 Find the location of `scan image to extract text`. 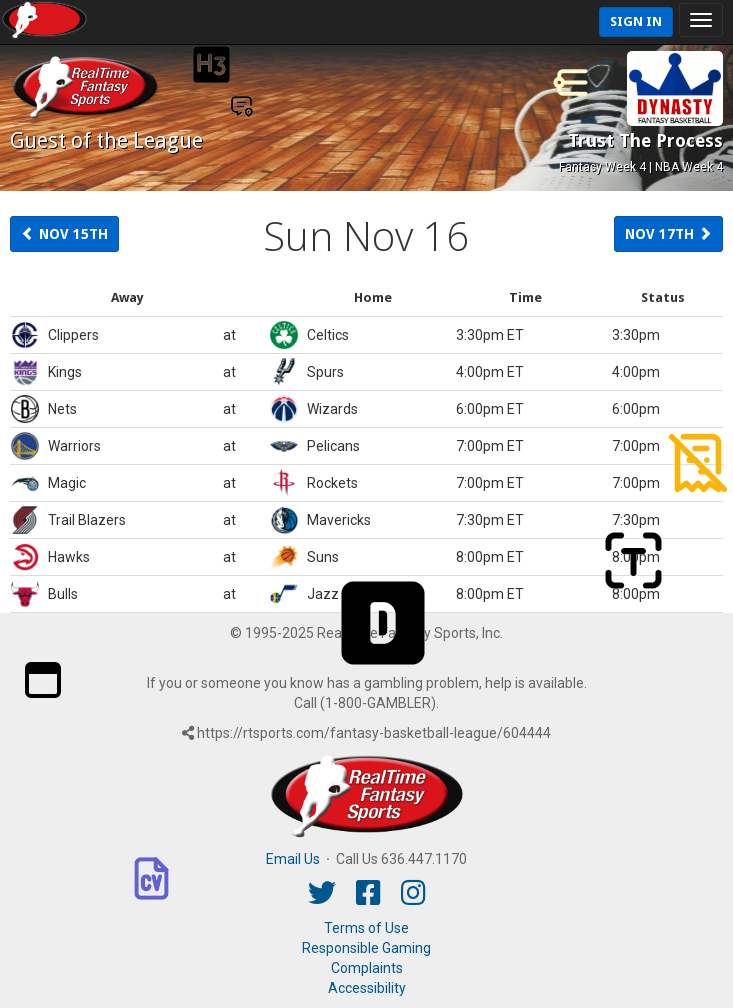

scan image to extract text is located at coordinates (633, 560).